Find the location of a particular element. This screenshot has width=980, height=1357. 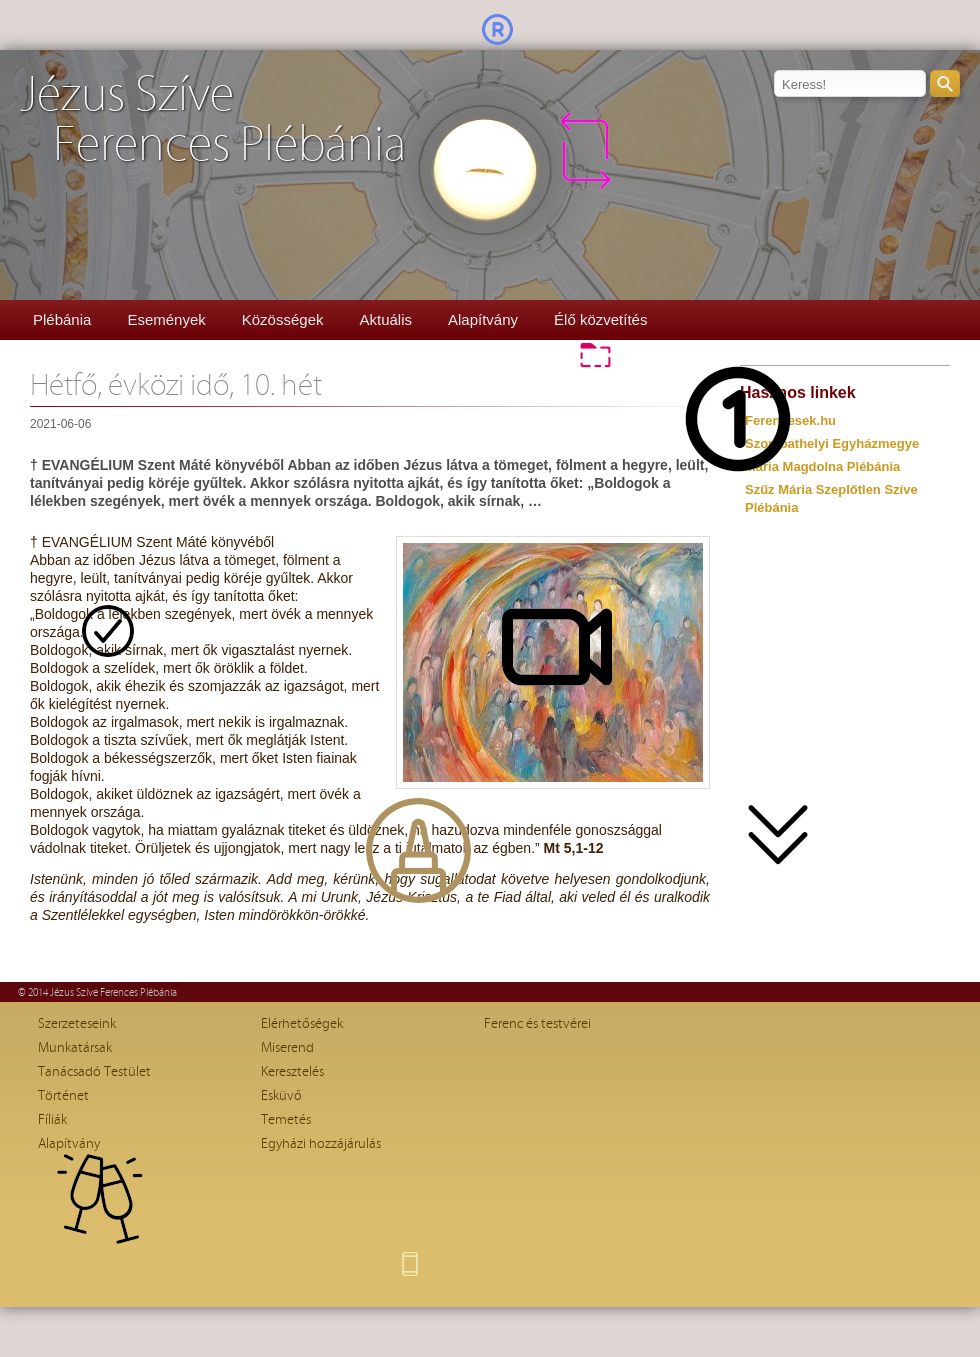

expand content or show more items is located at coordinates (778, 832).